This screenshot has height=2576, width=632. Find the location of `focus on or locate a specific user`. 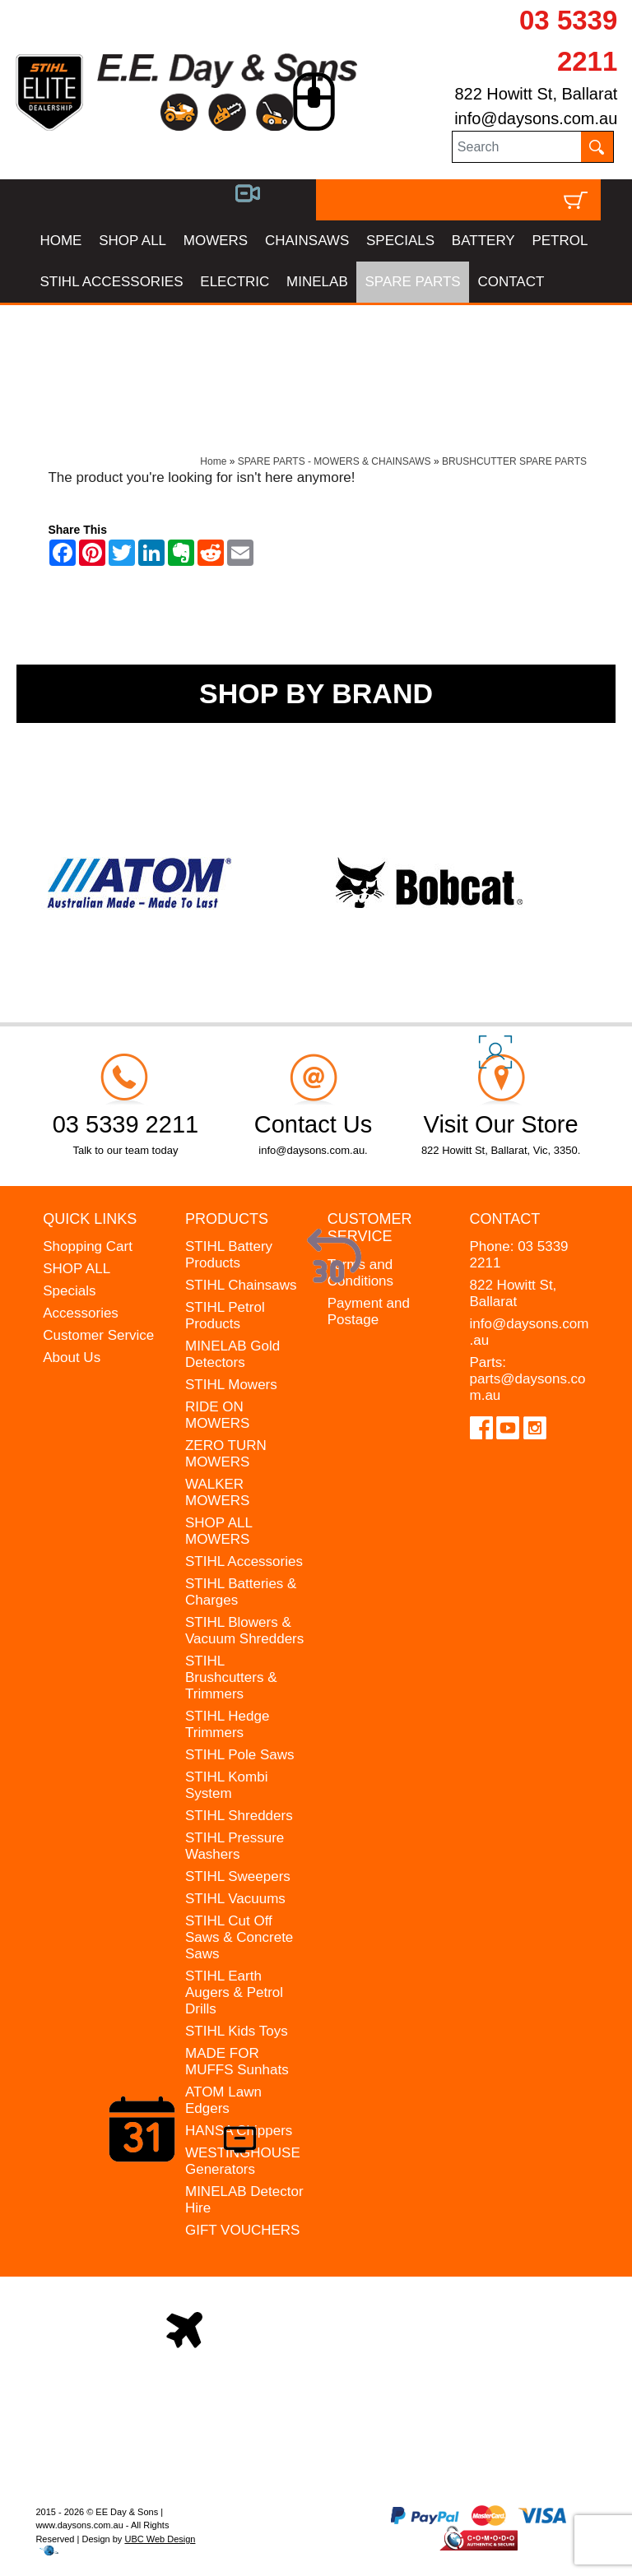

focus on or locate a specific user is located at coordinates (495, 1052).